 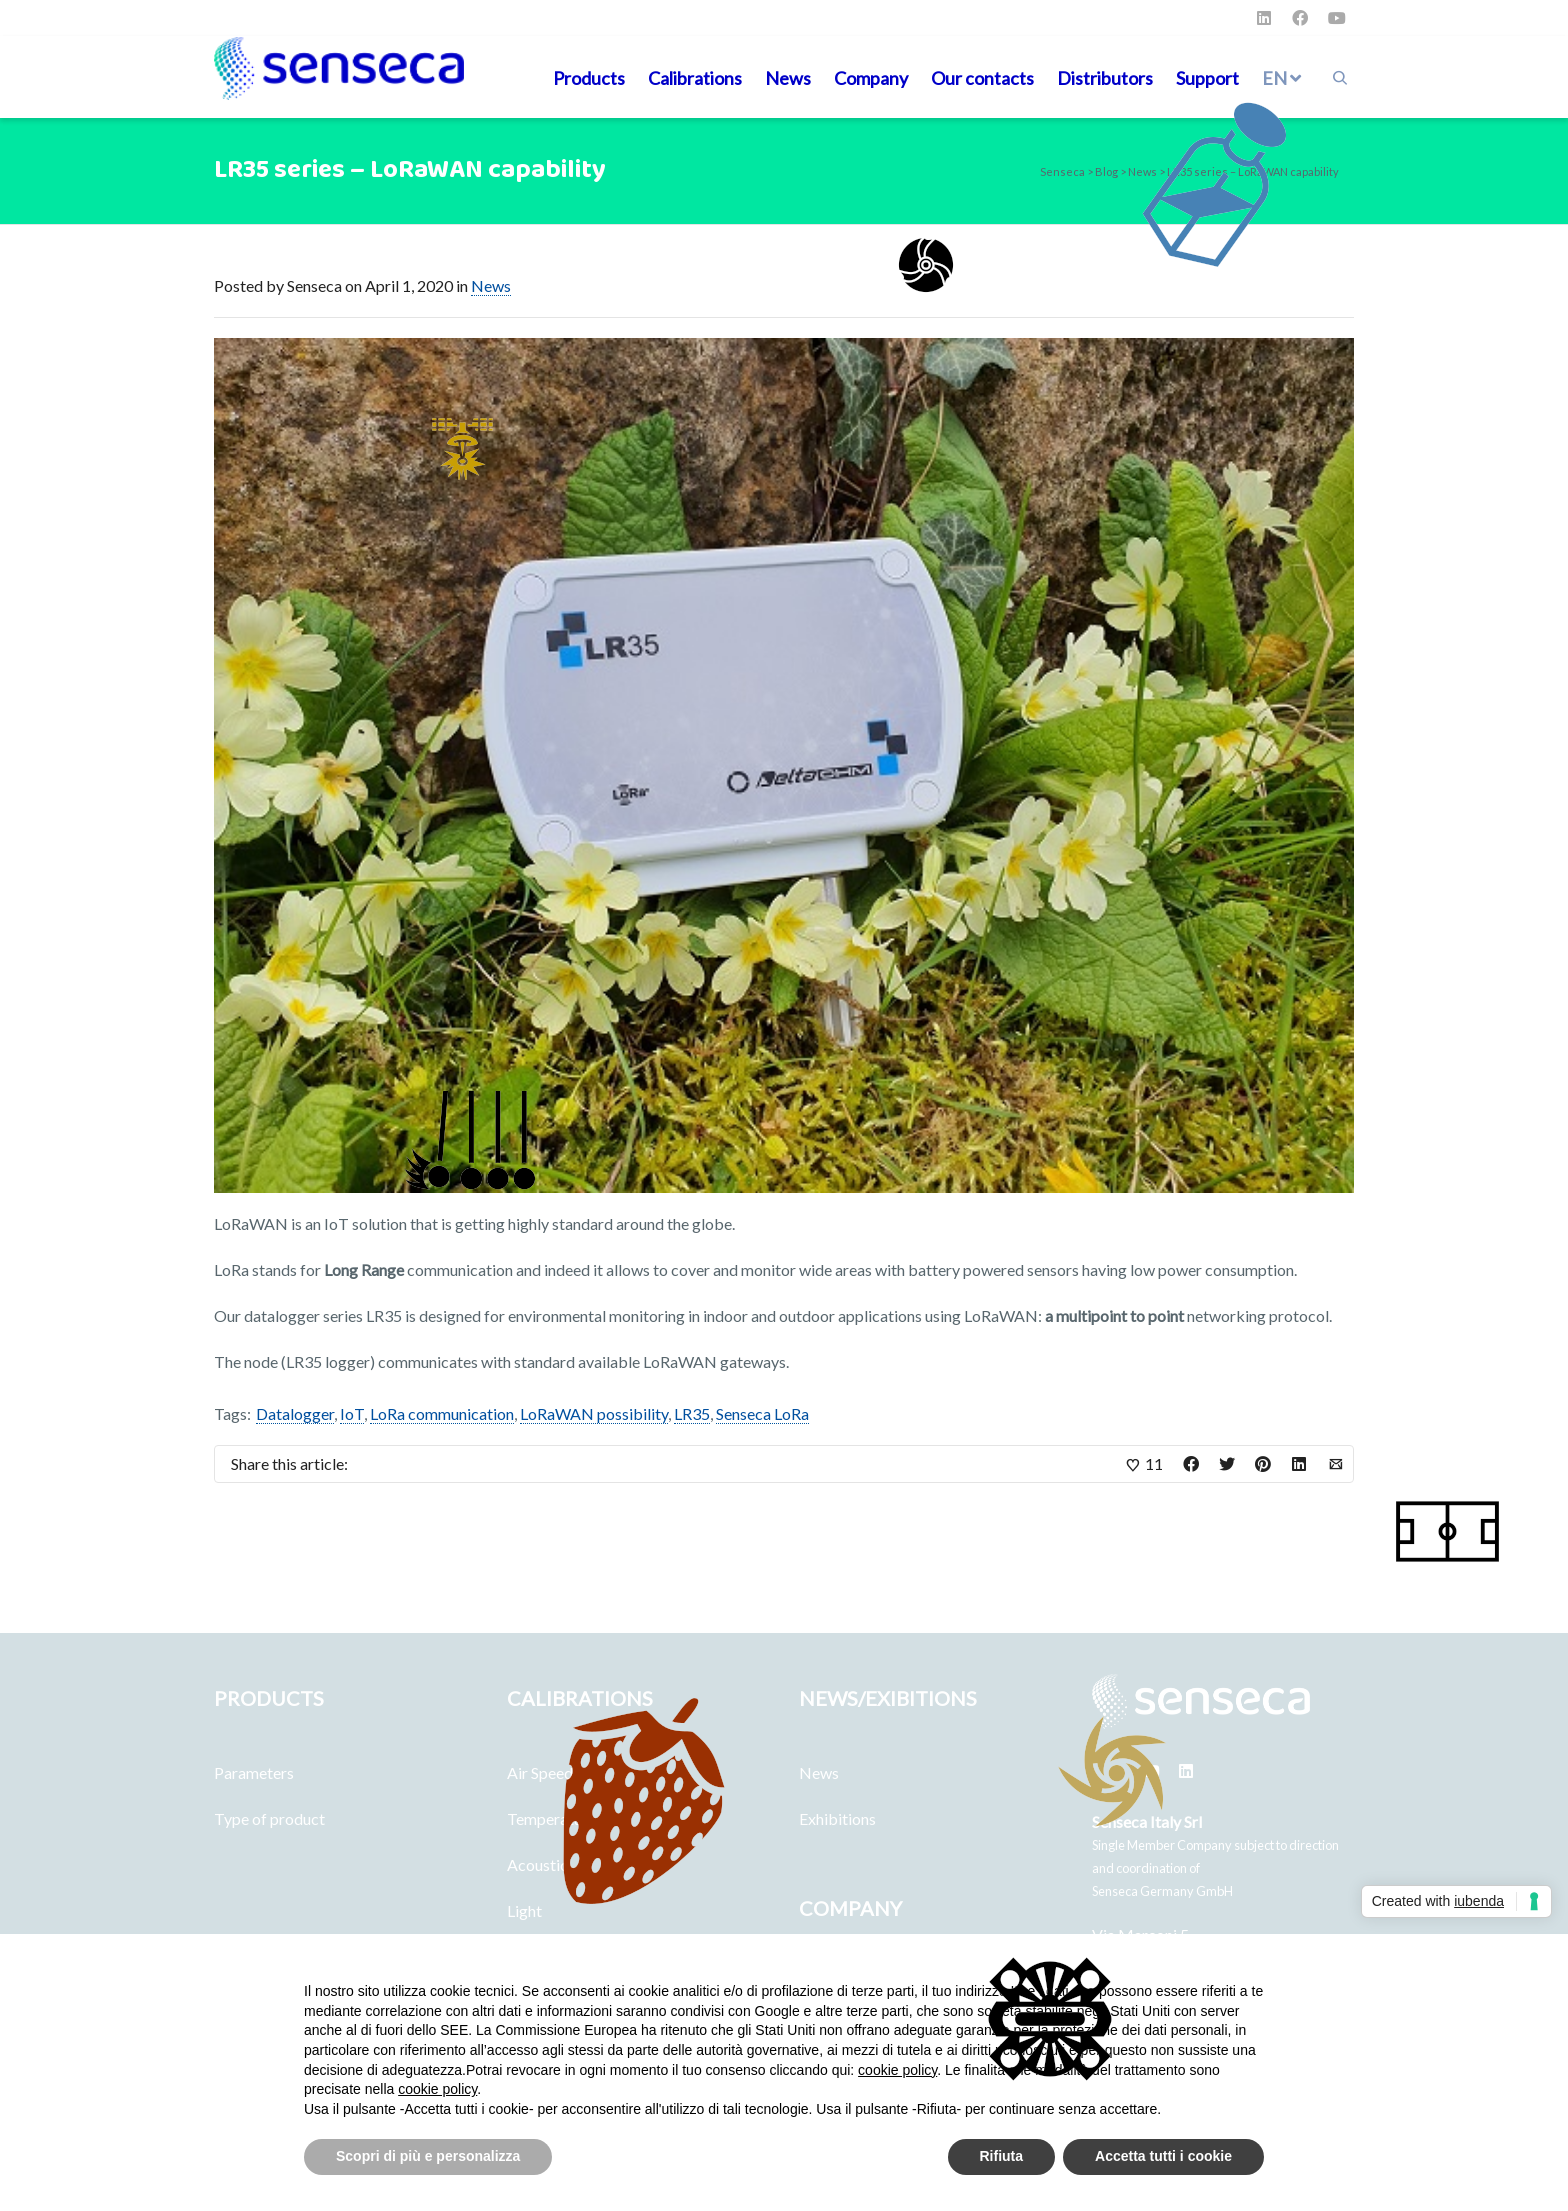 What do you see at coordinates (1112, 1771) in the screenshot?
I see `spinning shuriken or ninja star weapon indicator` at bounding box center [1112, 1771].